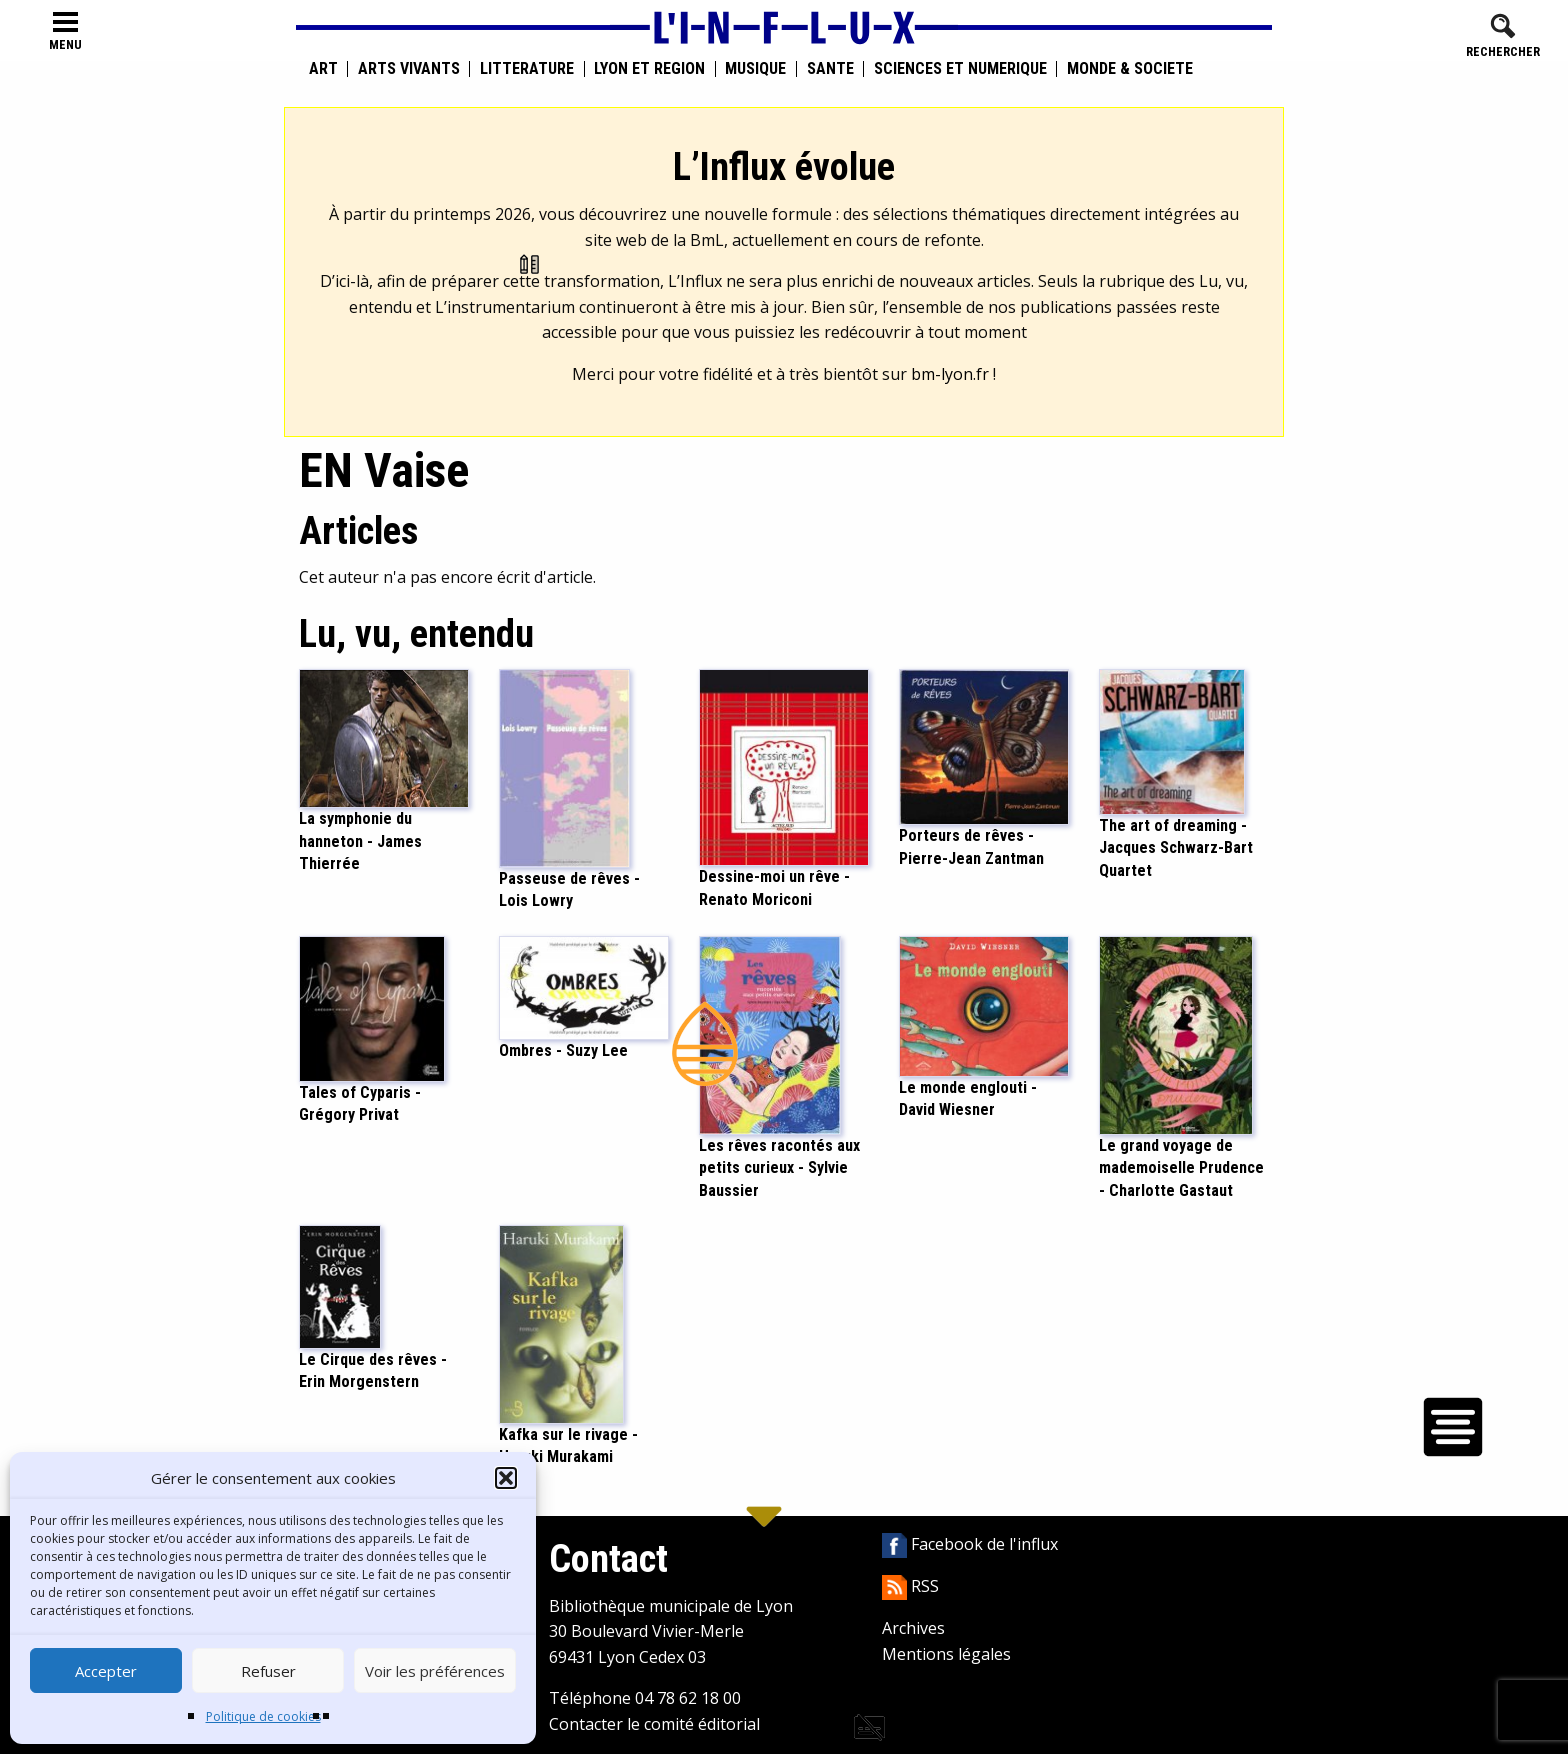  What do you see at coordinates (705, 1047) in the screenshot?
I see `adjust fill level or capacity` at bounding box center [705, 1047].